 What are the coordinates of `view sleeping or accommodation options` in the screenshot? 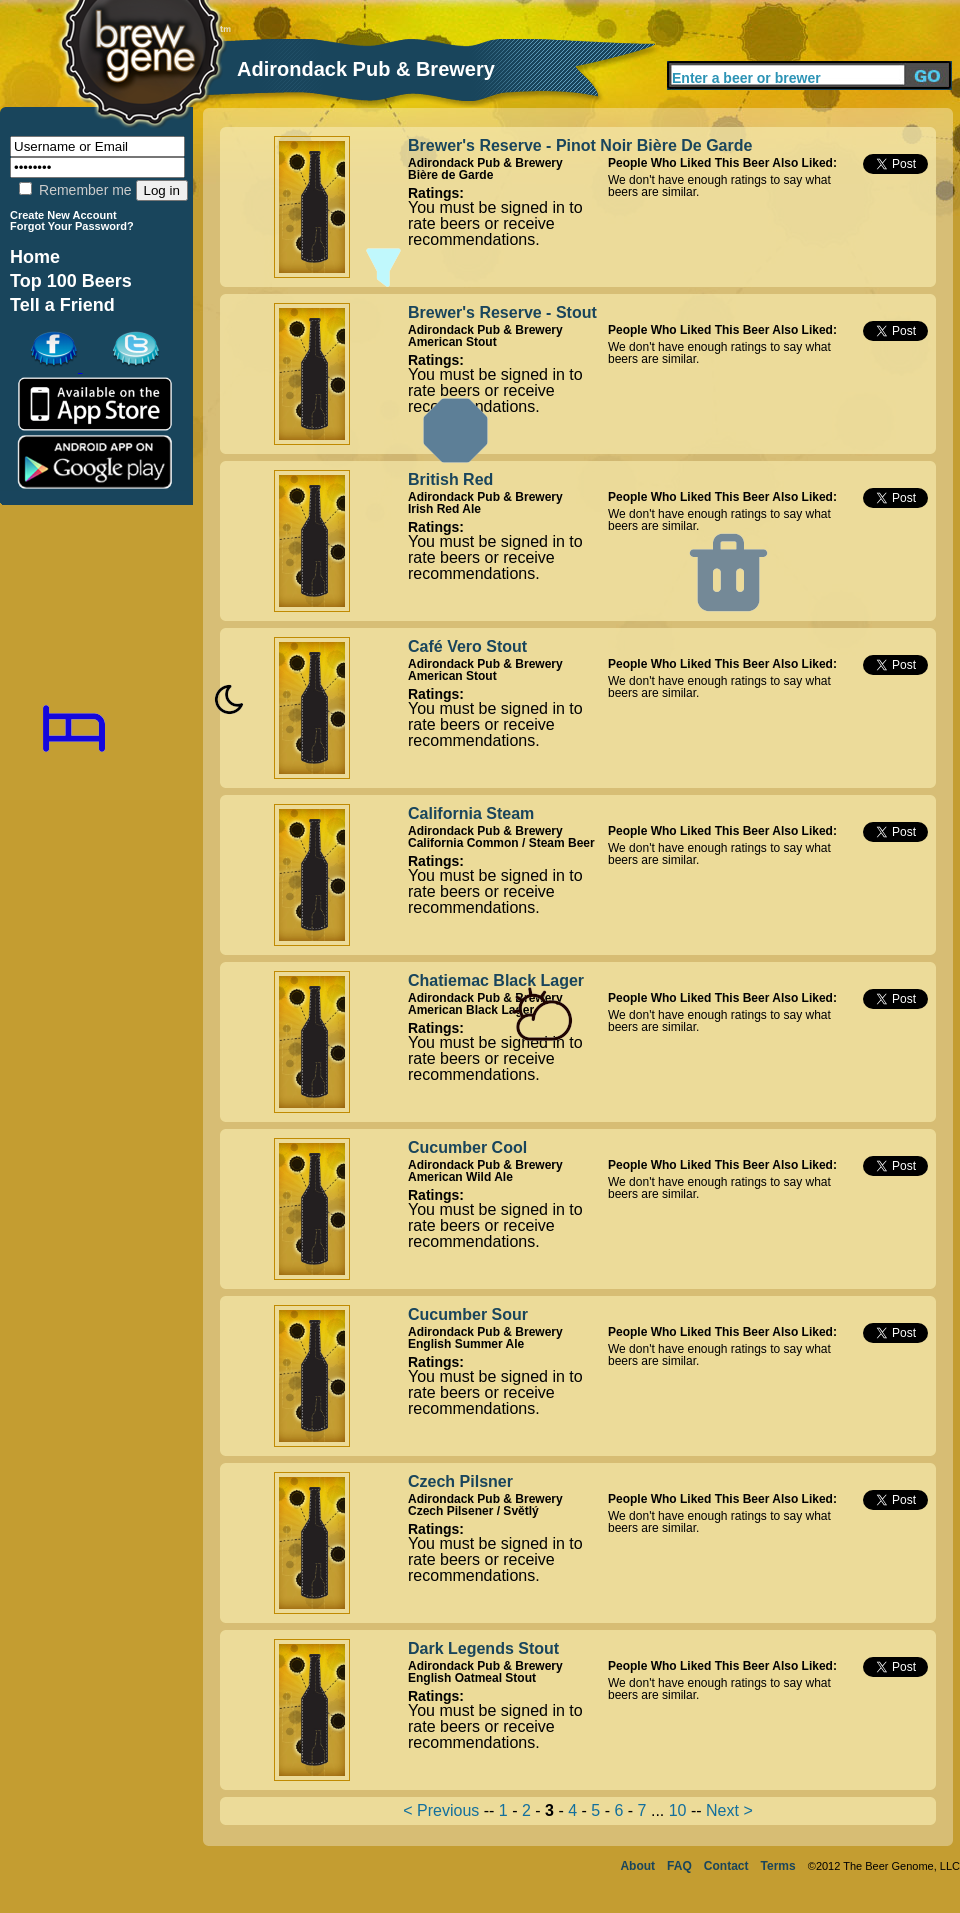 It's located at (72, 728).